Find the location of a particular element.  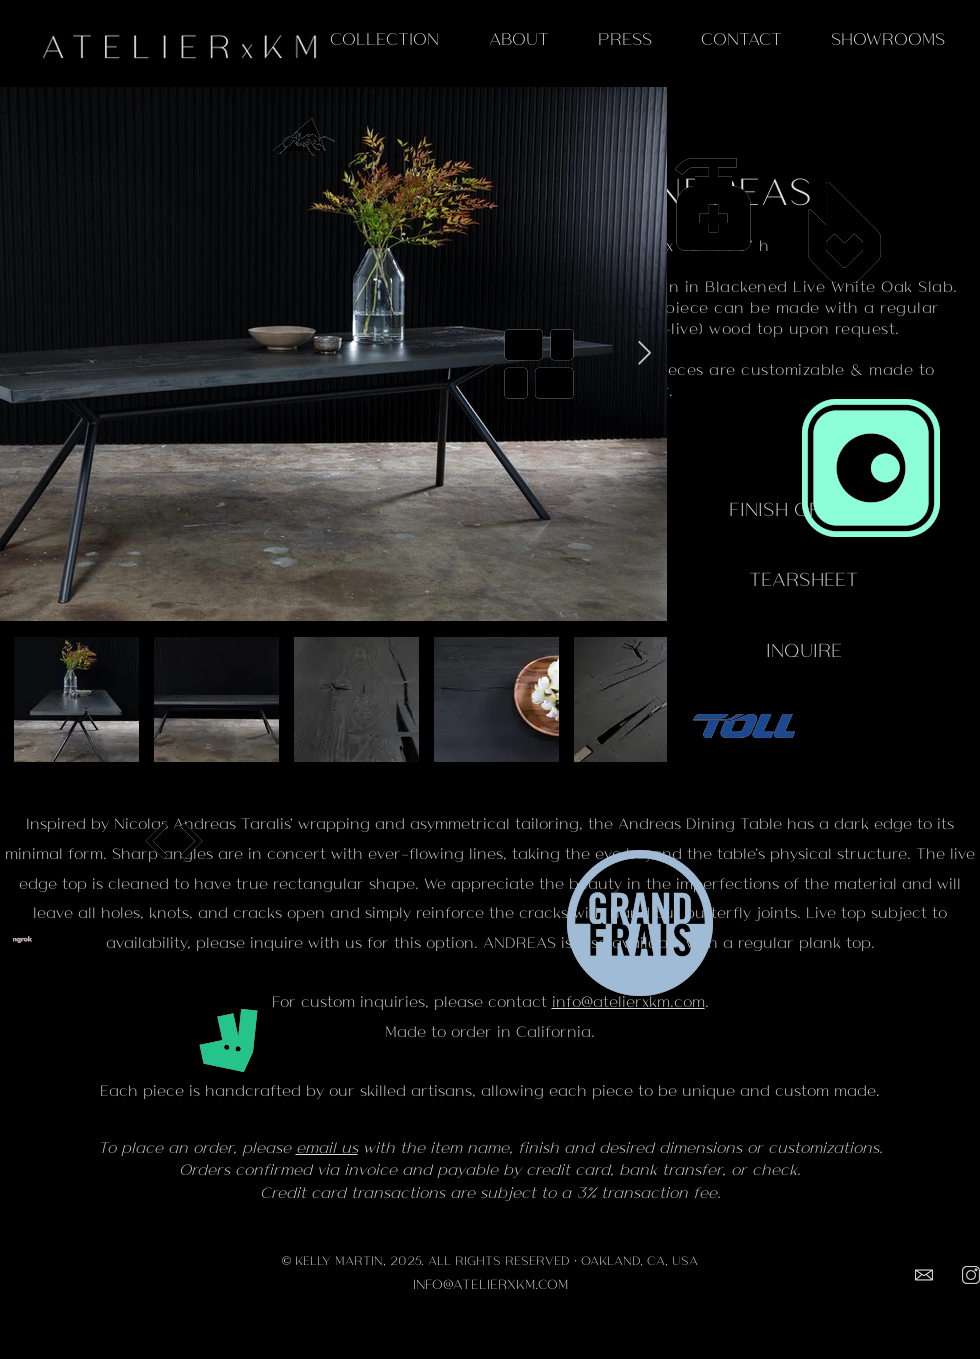

visit fandom wiki website is located at coordinates (844, 232).